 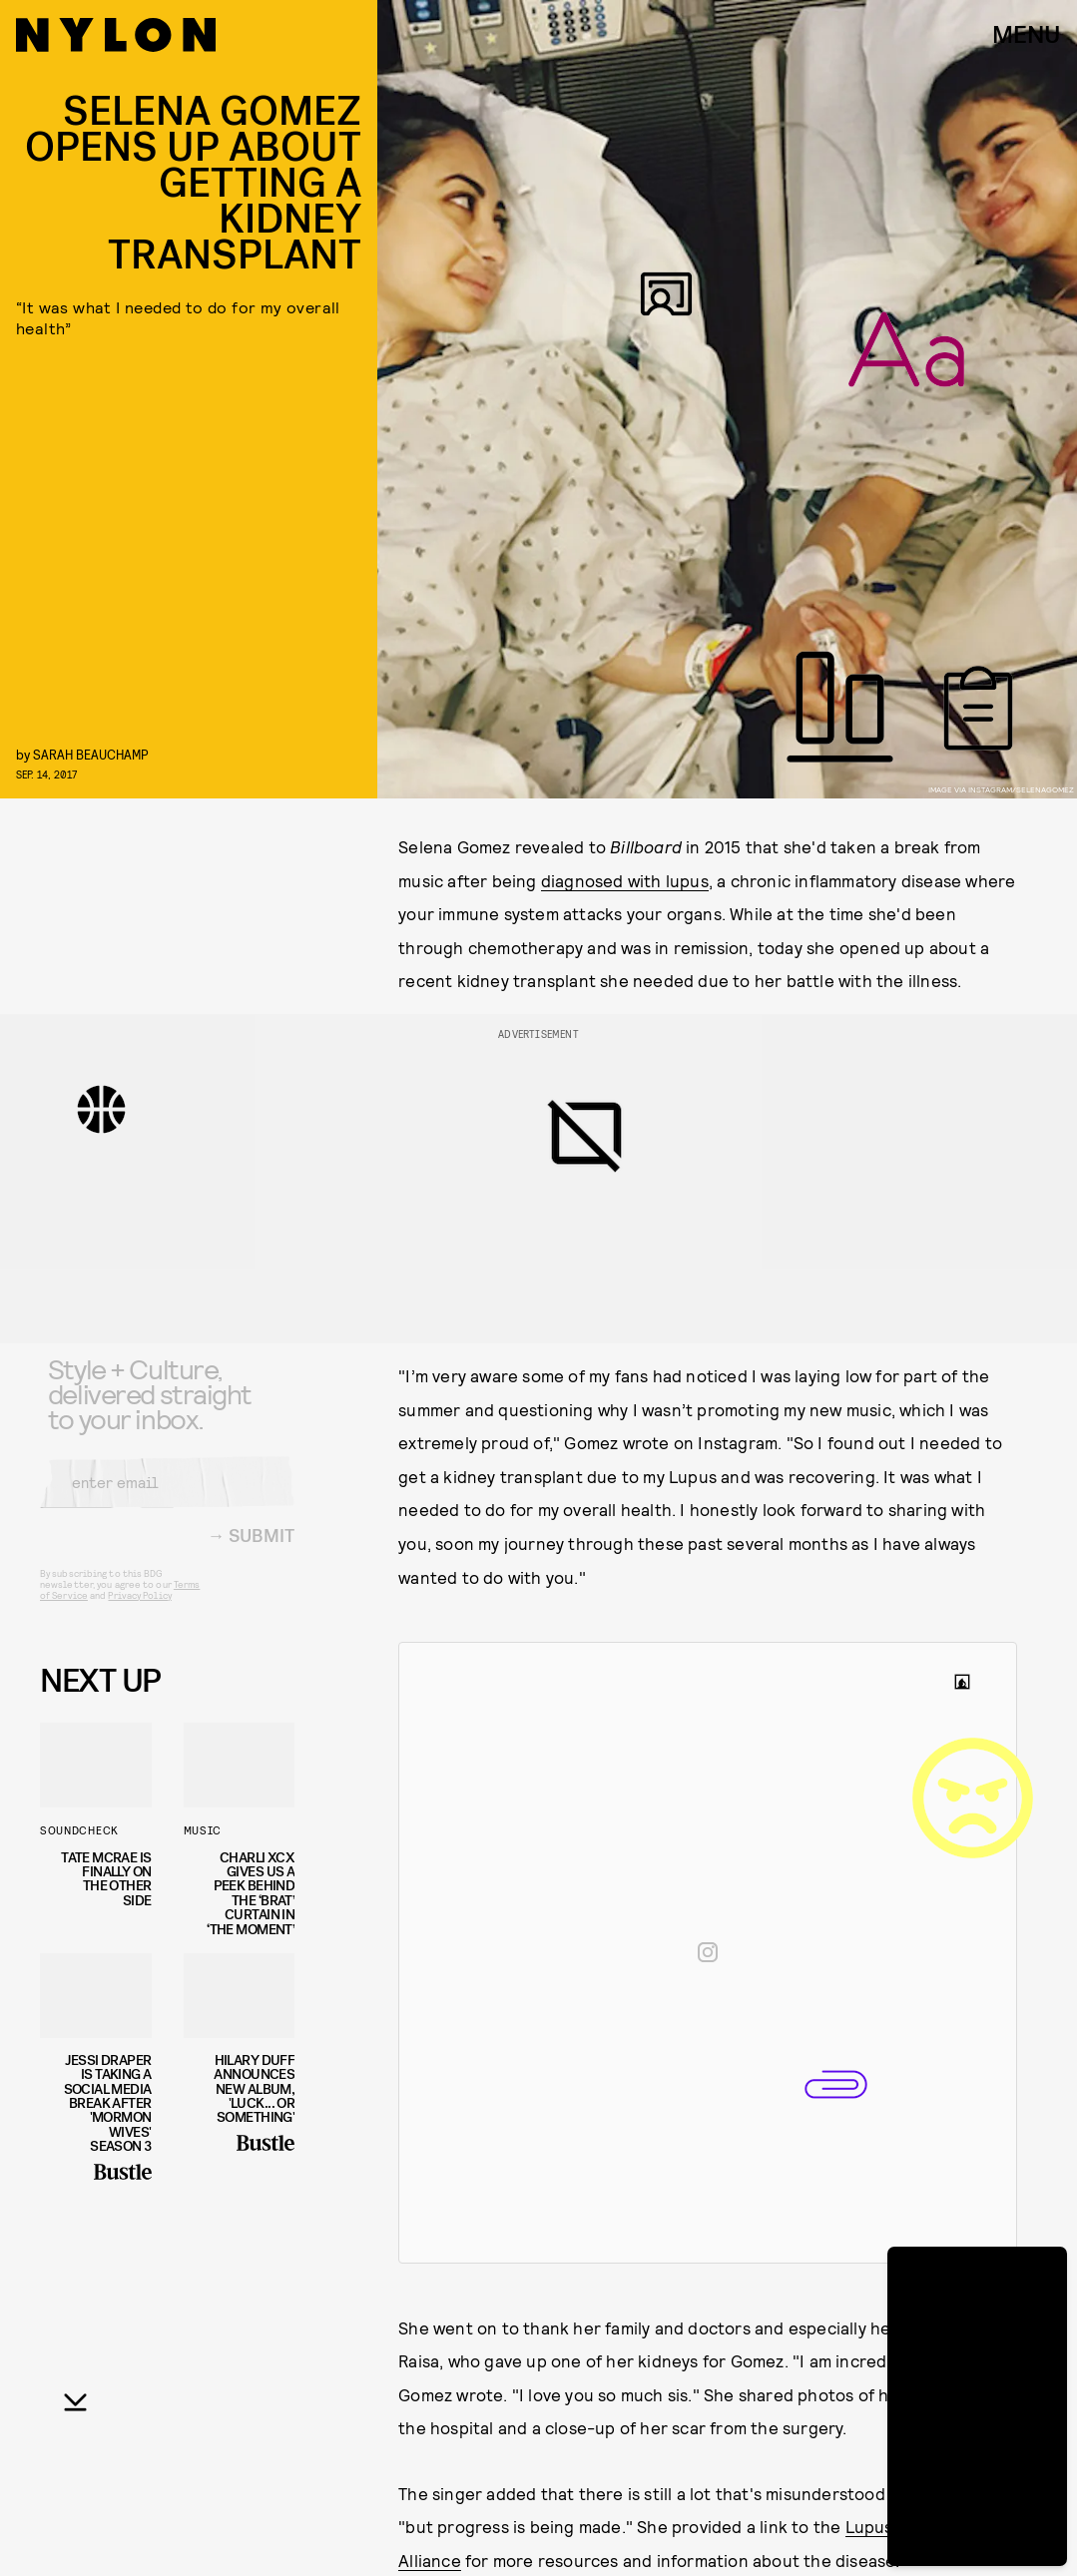 What do you see at coordinates (101, 1109) in the screenshot?
I see `access sports or basketball-related content` at bounding box center [101, 1109].